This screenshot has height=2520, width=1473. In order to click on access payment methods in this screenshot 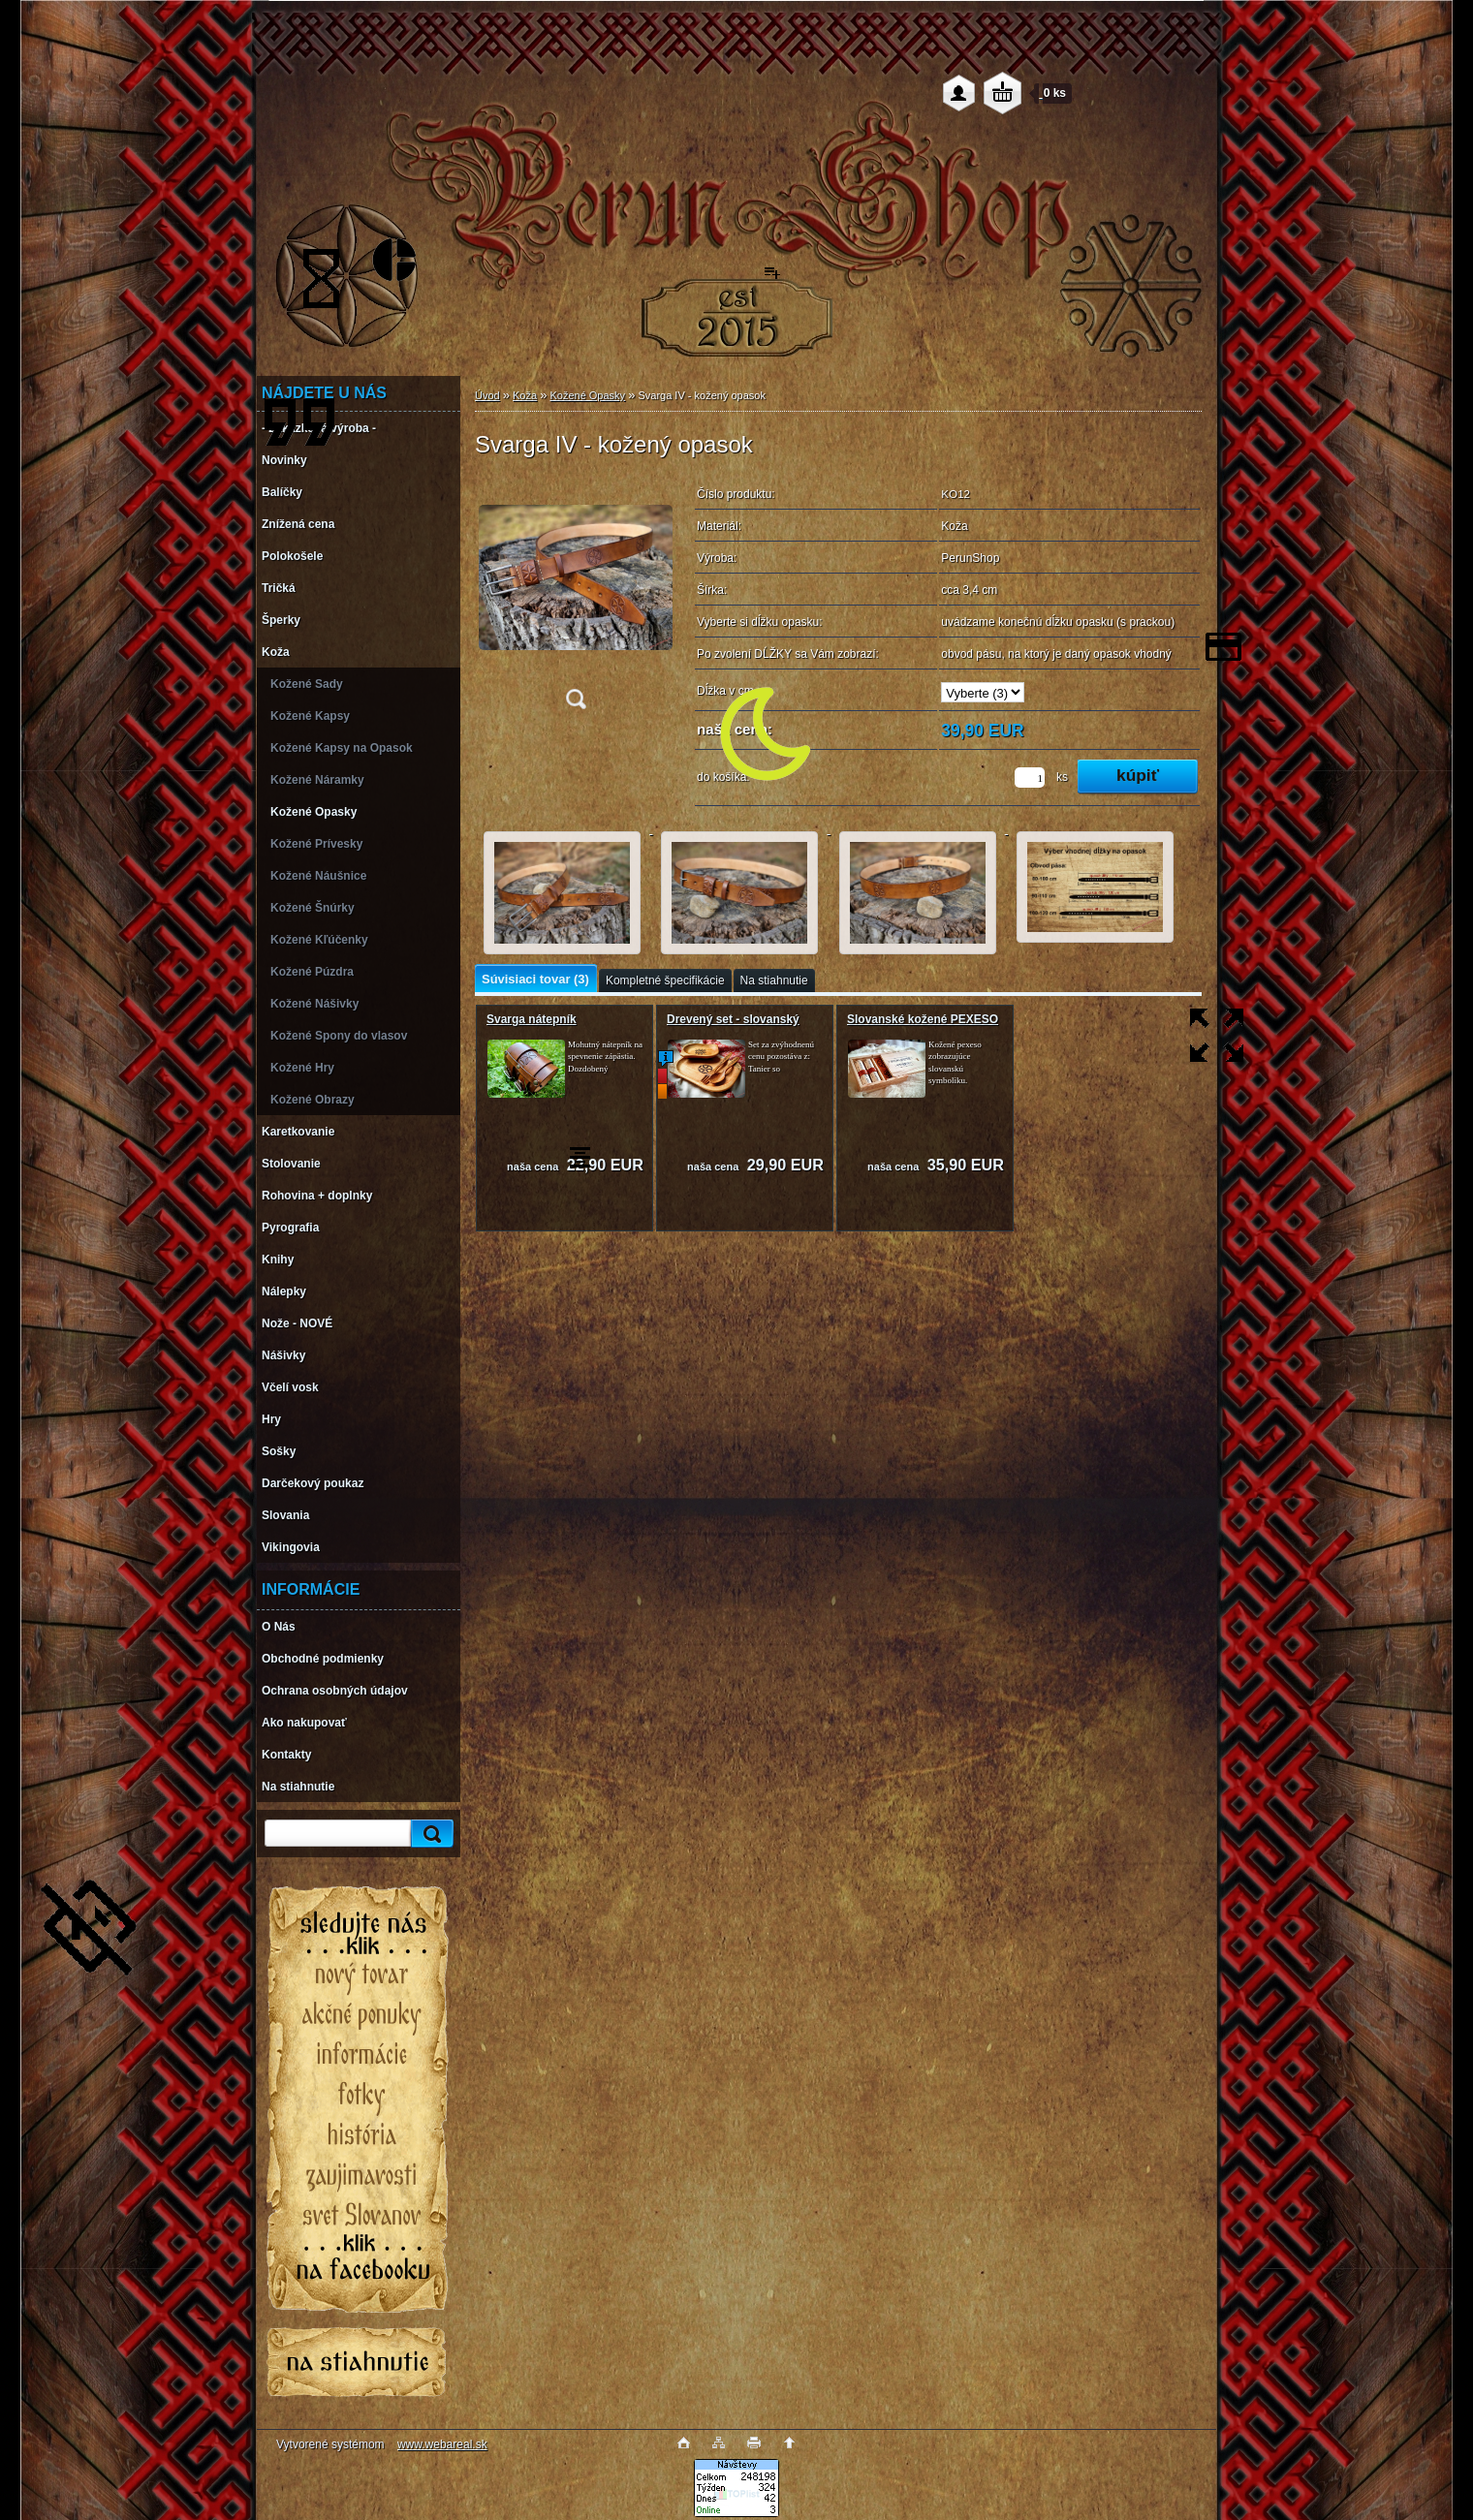, I will do `click(1223, 646)`.